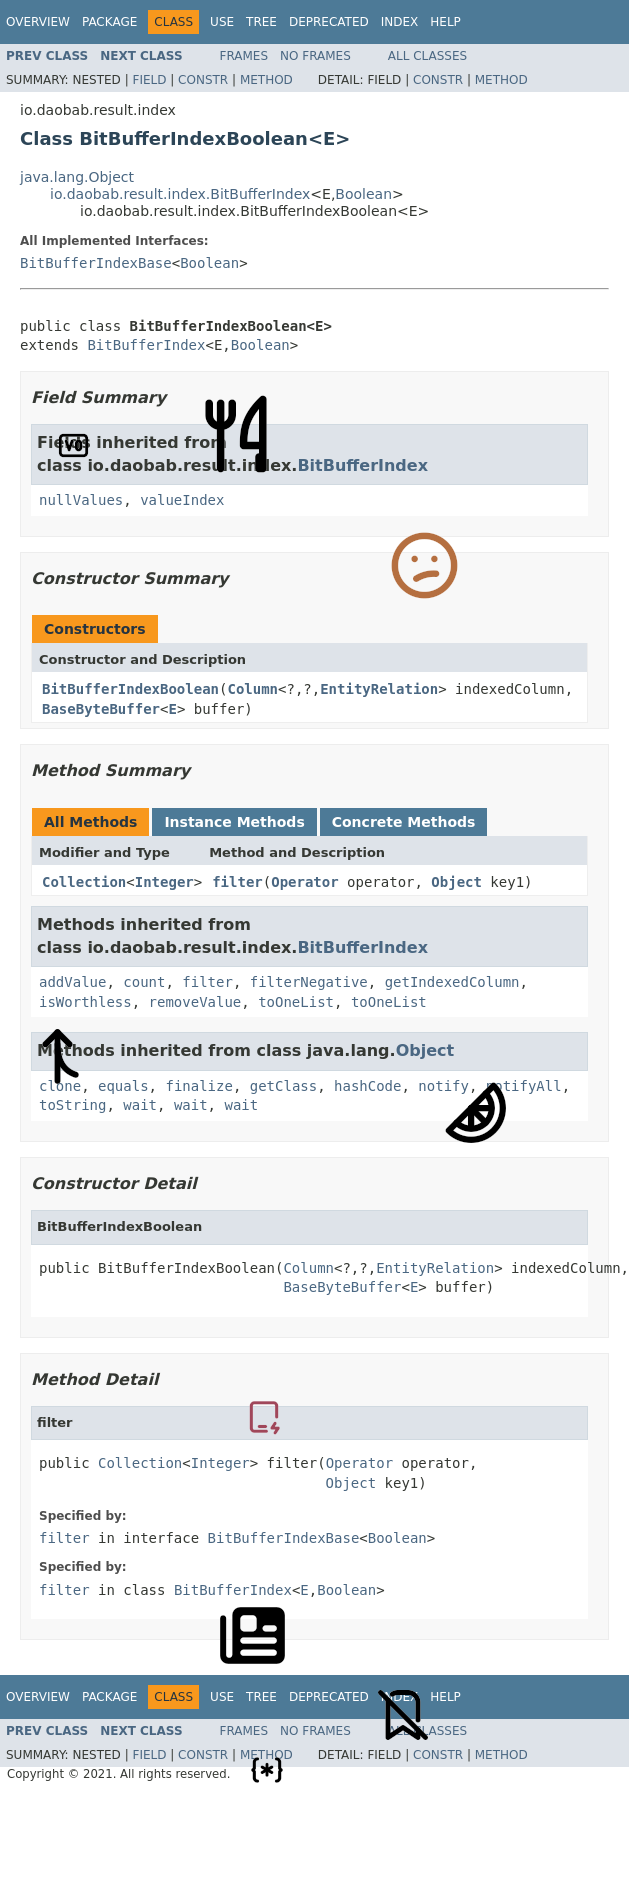 This screenshot has height=1890, width=629. I want to click on indicates fresh or citrus-related content, so click(476, 1113).